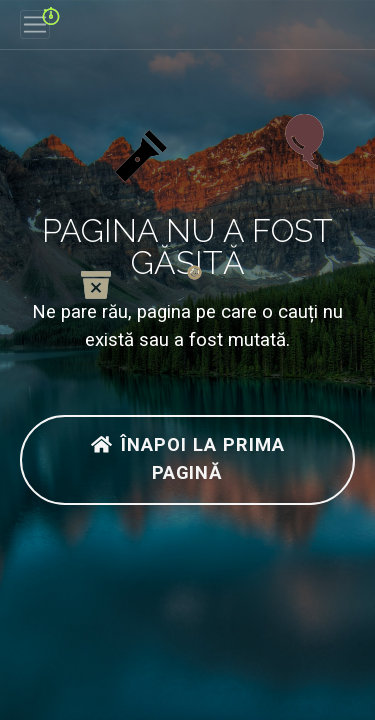  Describe the element at coordinates (96, 285) in the screenshot. I see `delete selected item` at that location.